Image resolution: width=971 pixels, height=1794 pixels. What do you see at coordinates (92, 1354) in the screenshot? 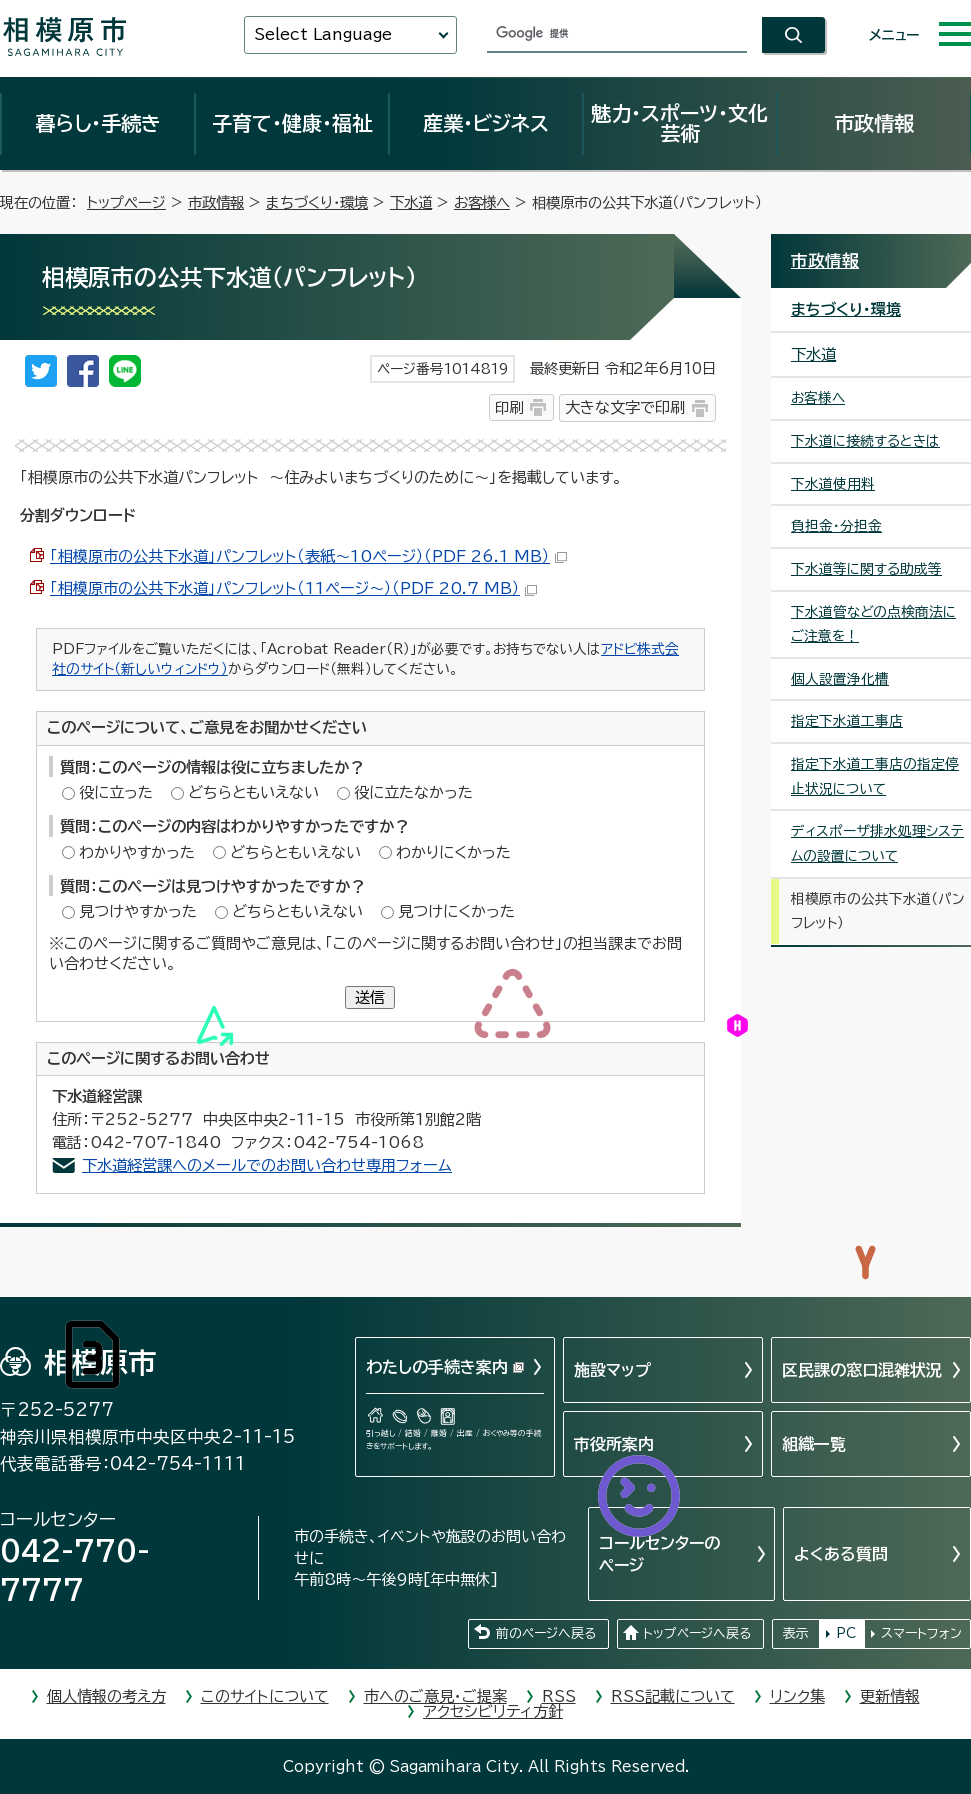
I see `SIM card slot 3` at bounding box center [92, 1354].